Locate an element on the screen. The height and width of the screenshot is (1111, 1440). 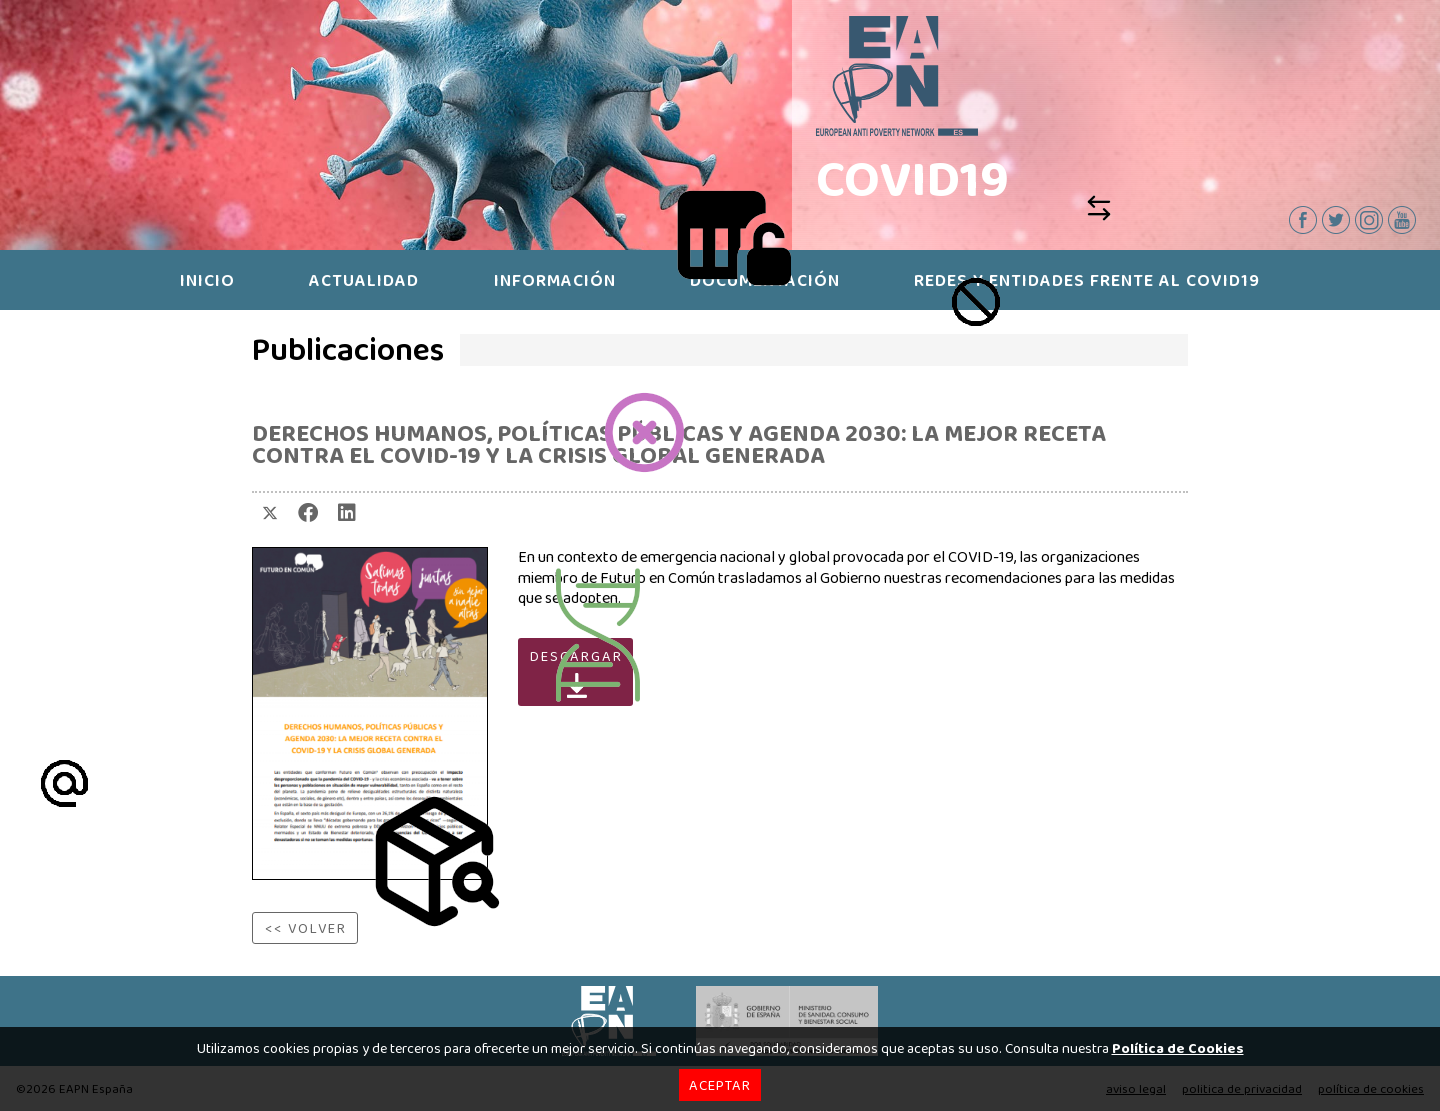
enter or view email address is located at coordinates (64, 783).